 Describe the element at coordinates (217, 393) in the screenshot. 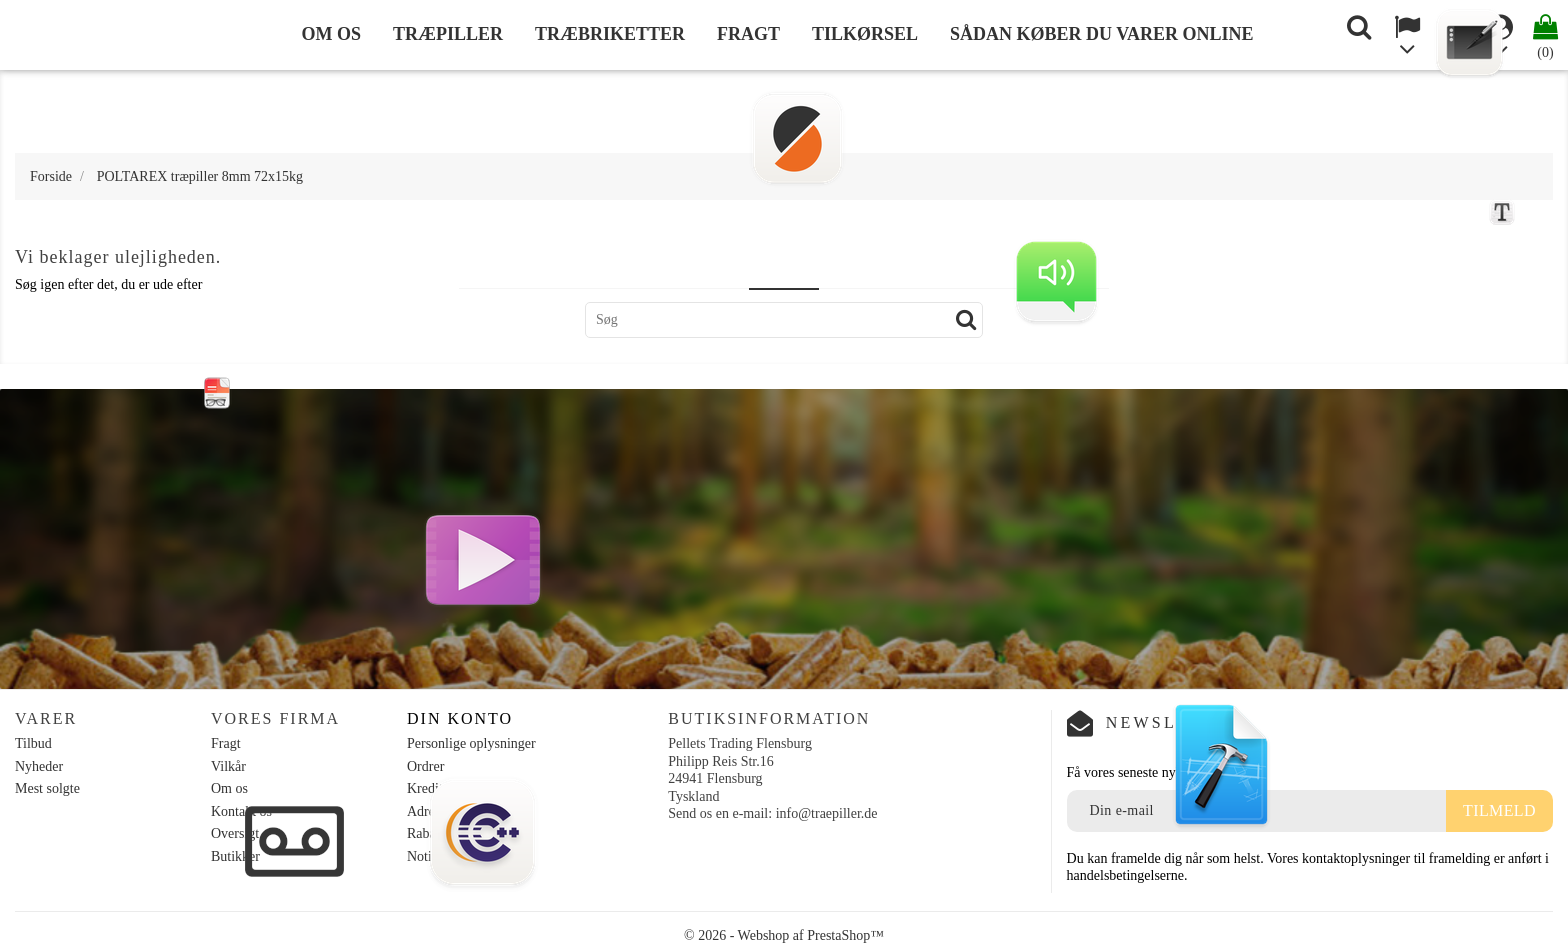

I see `open the papers app for reading articles` at that location.